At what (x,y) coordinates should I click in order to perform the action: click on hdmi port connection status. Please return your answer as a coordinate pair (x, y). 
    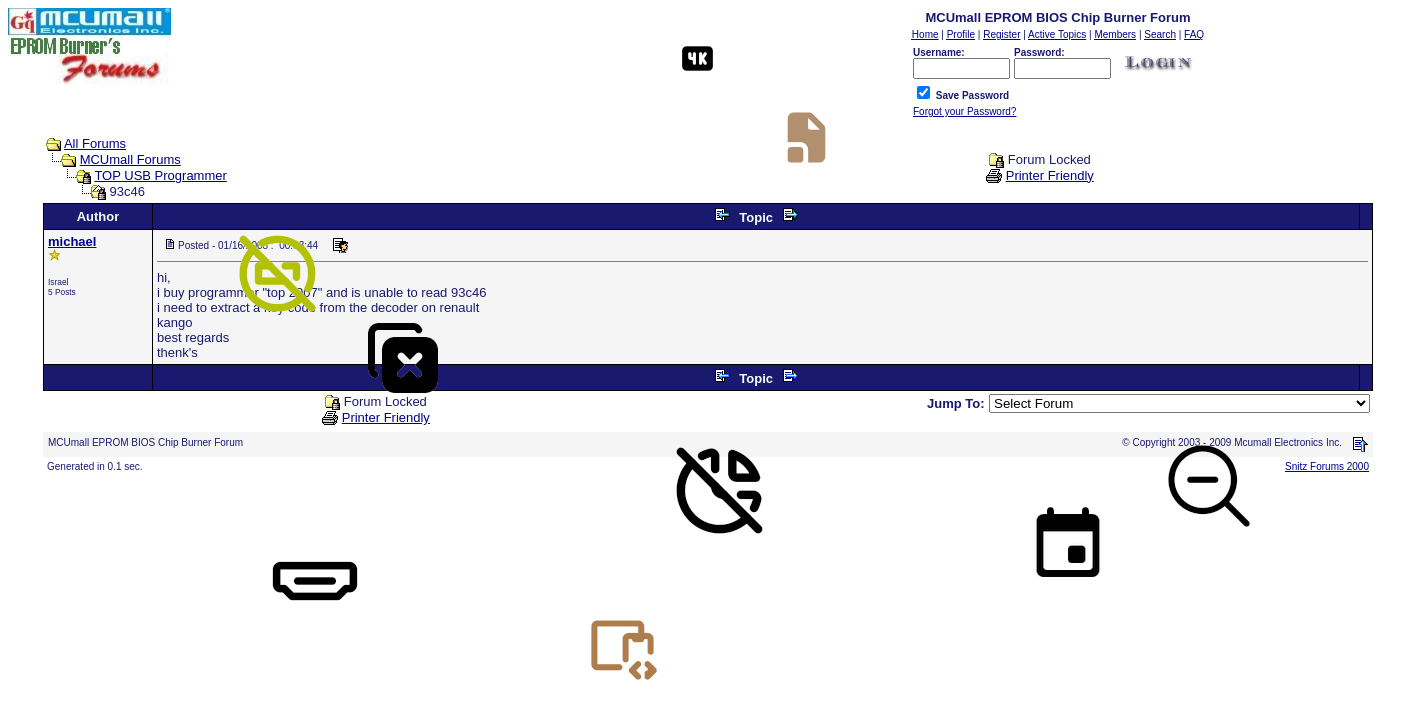
    Looking at the image, I should click on (315, 581).